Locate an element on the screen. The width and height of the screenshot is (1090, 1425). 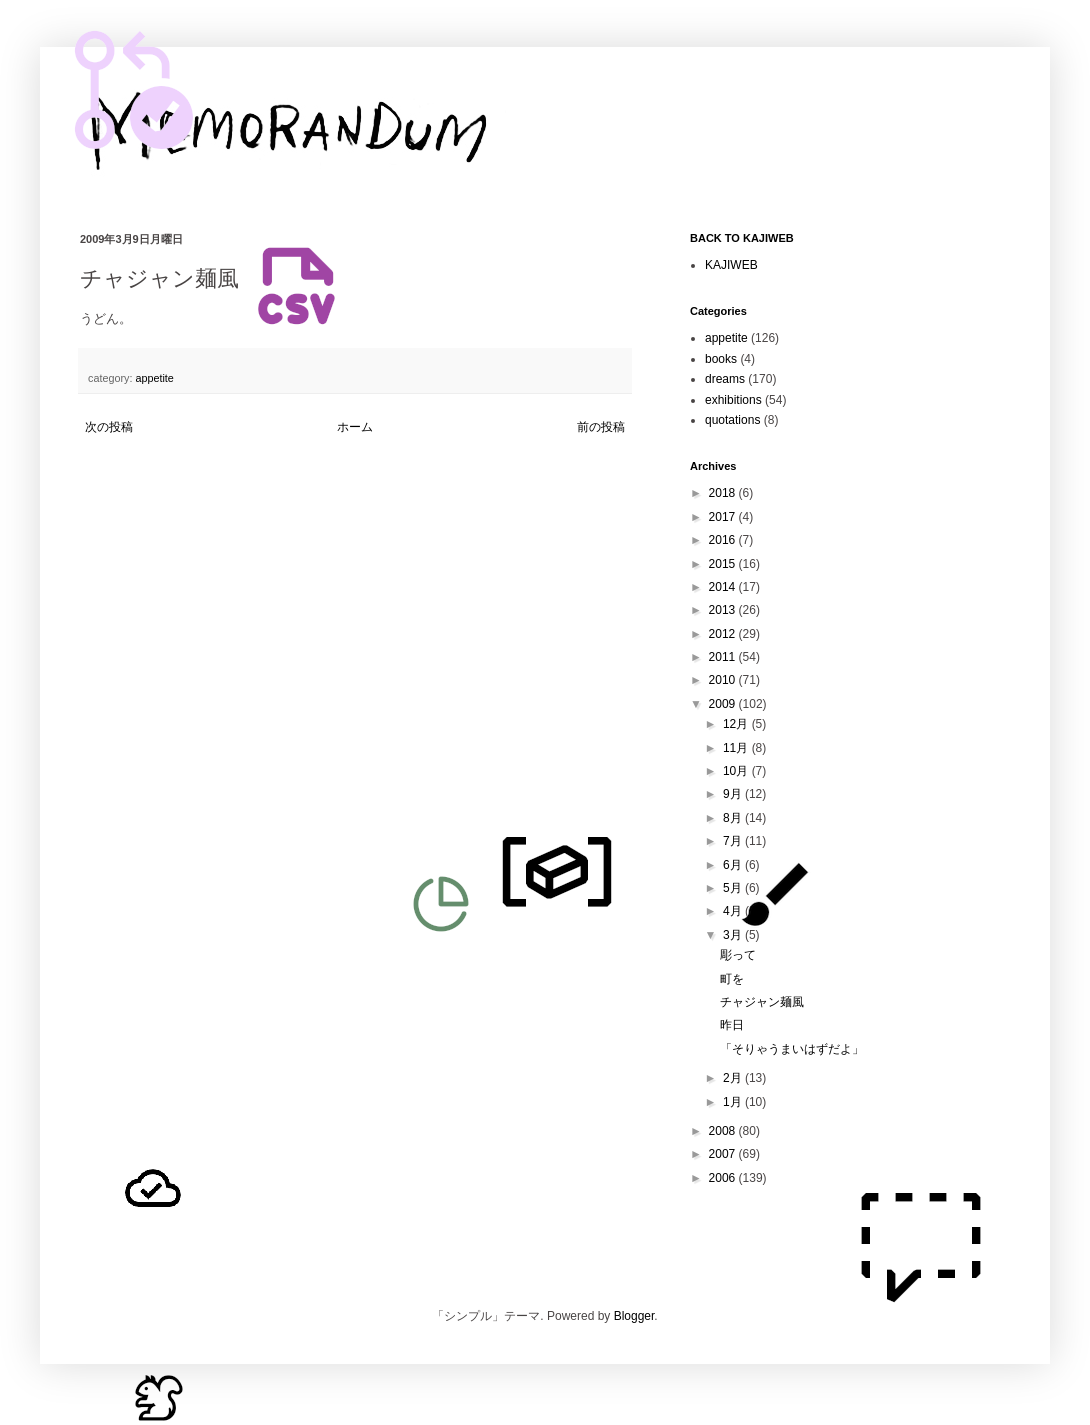
access drawing or painting tools is located at coordinates (776, 895).